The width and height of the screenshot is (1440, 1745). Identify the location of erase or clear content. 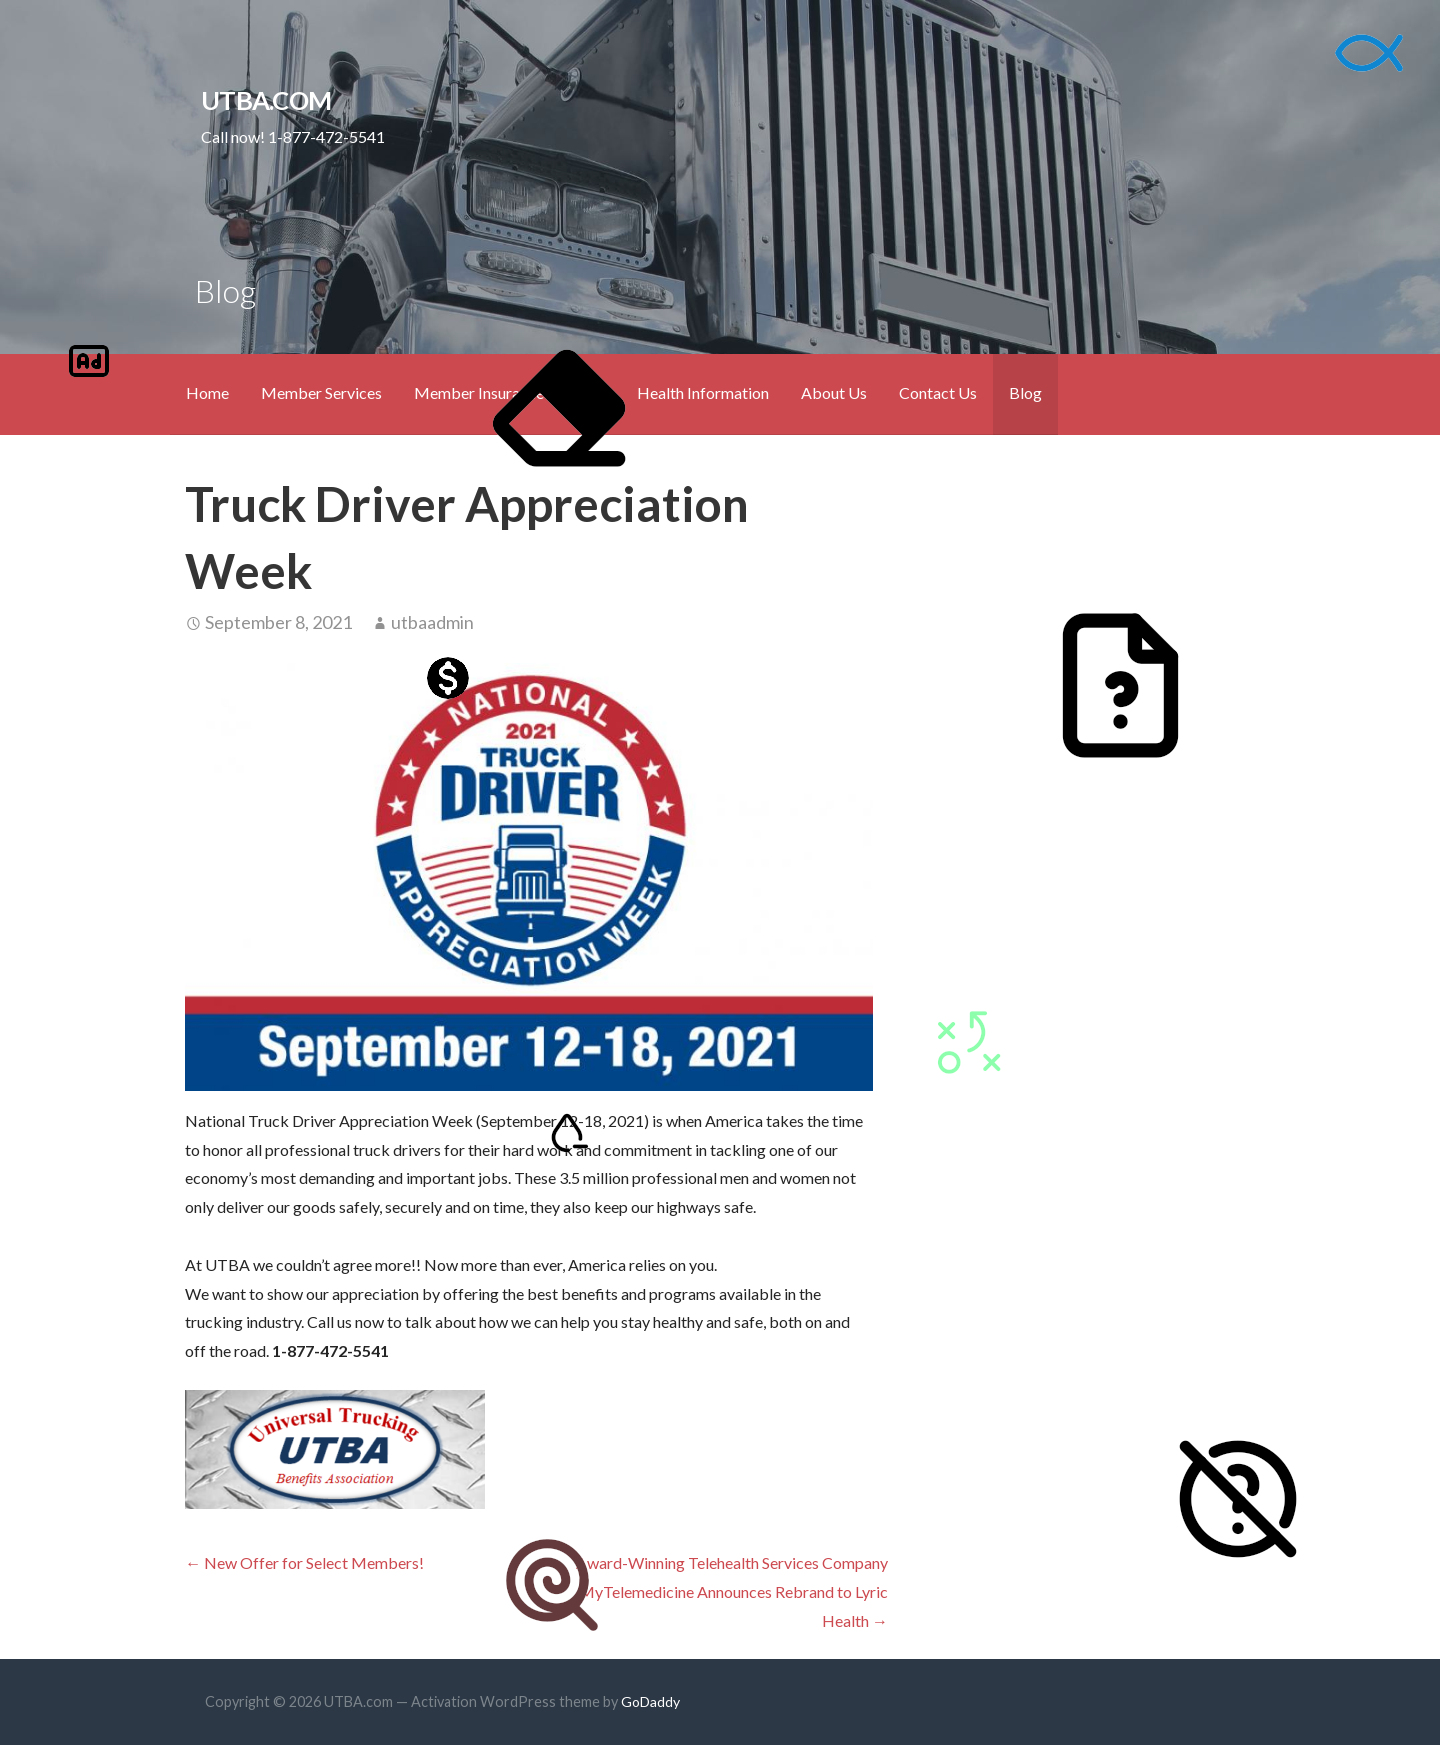
(563, 412).